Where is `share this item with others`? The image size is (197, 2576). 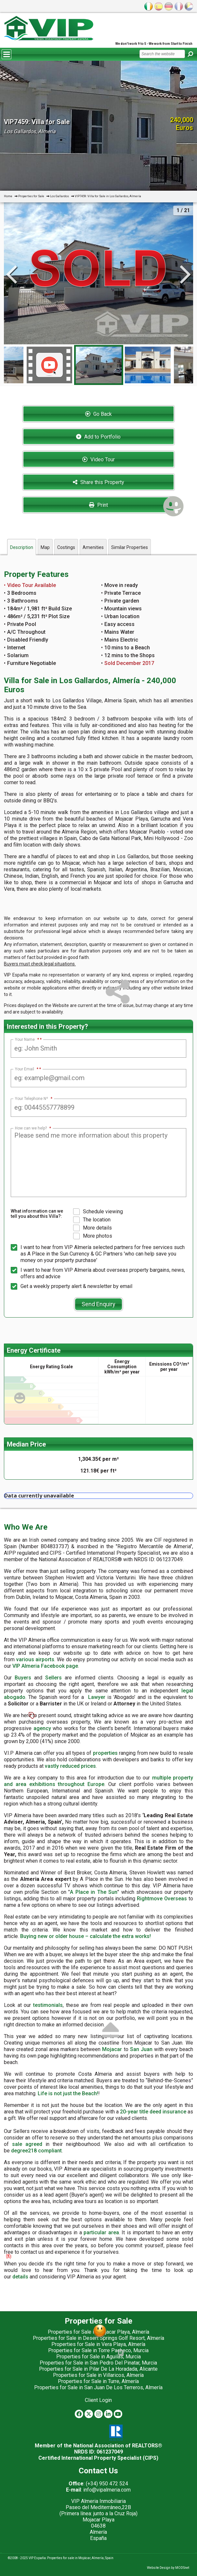
share this item with others is located at coordinates (118, 992).